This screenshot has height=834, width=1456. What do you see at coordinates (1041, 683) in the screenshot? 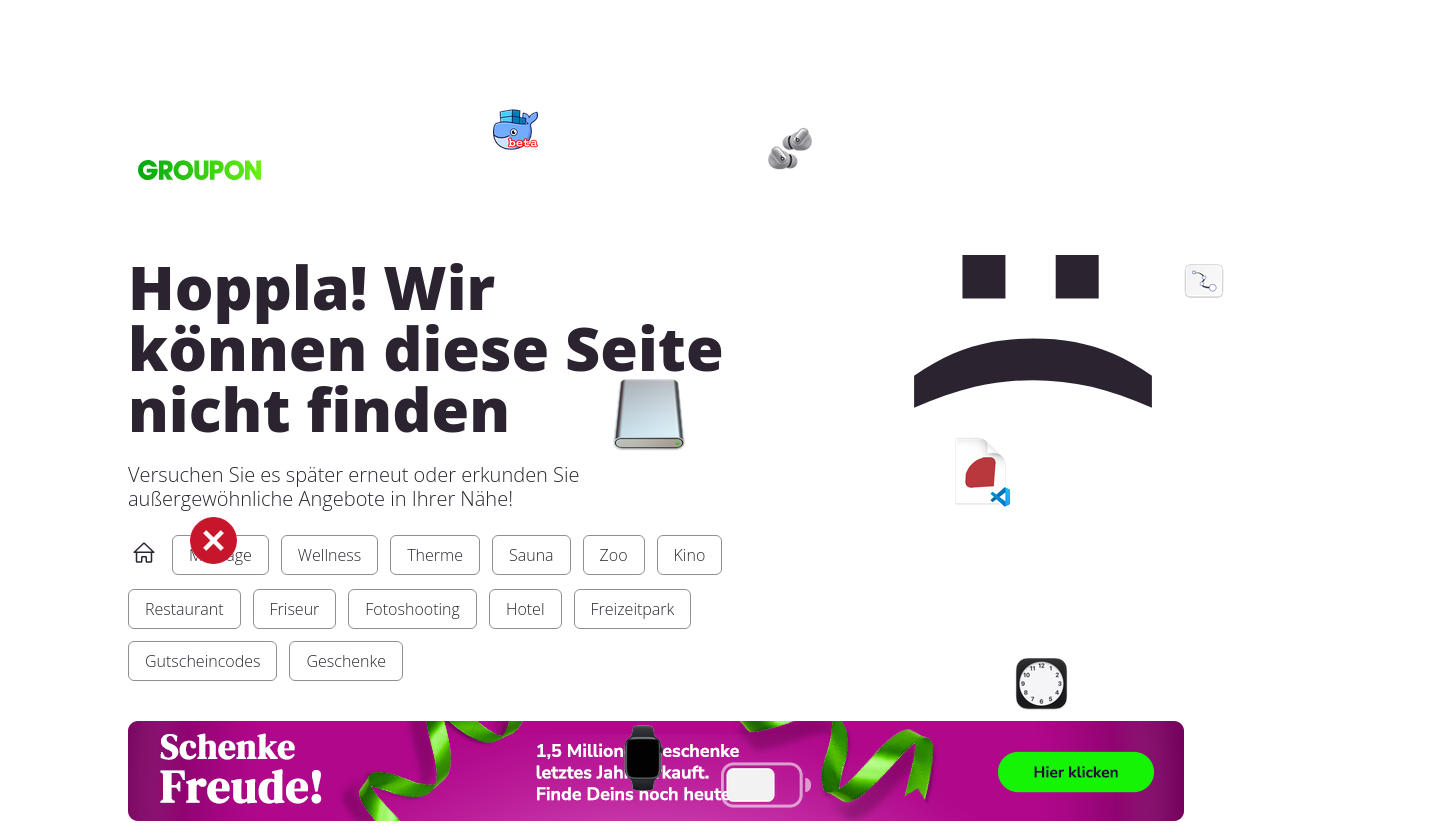
I see `open the clock app` at bounding box center [1041, 683].